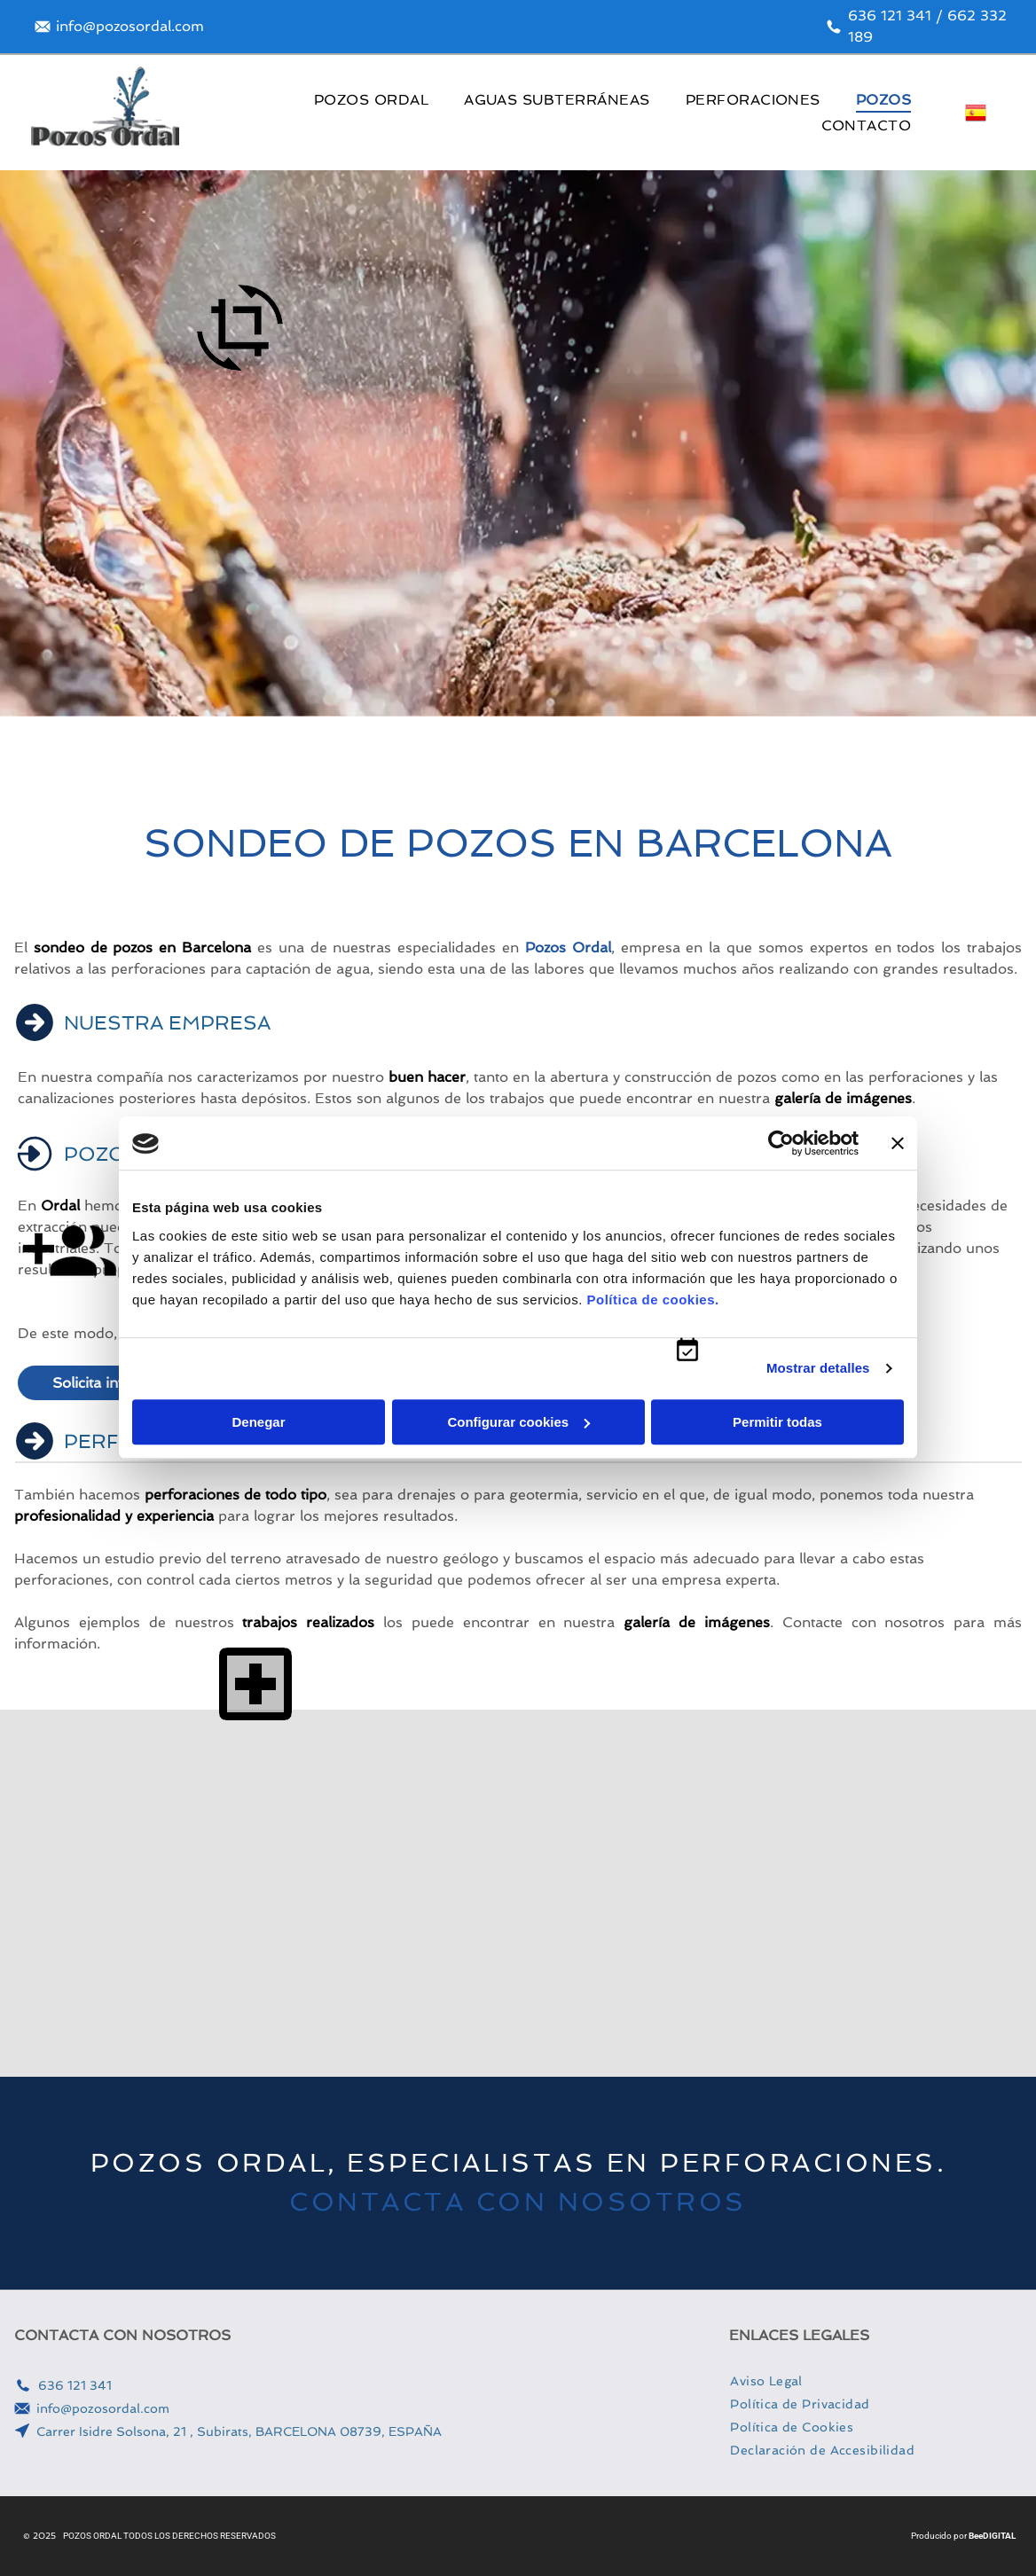  I want to click on rotate and crop an image, so click(239, 327).